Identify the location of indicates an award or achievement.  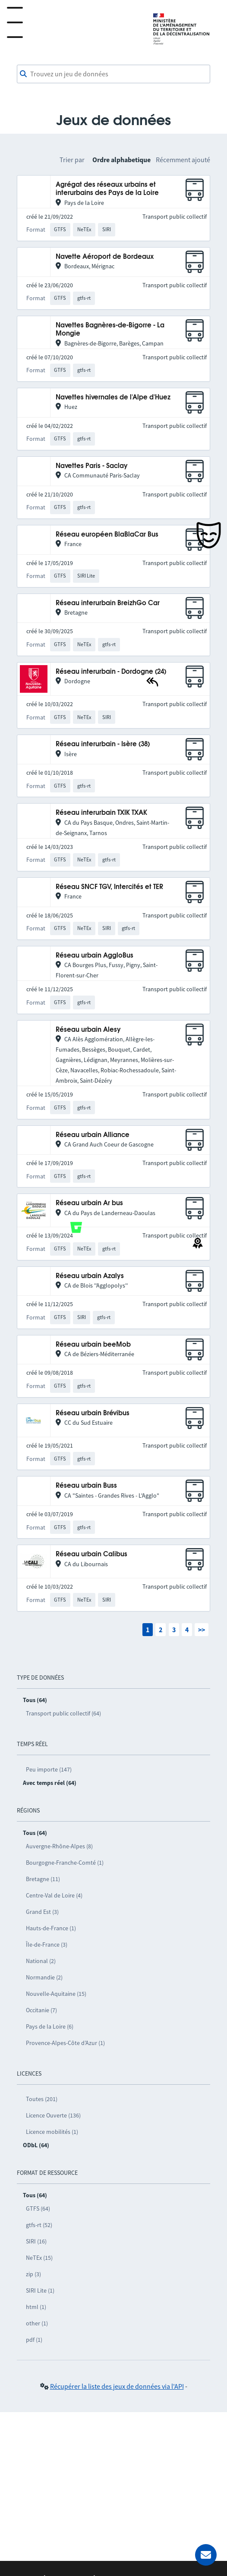
(198, 1243).